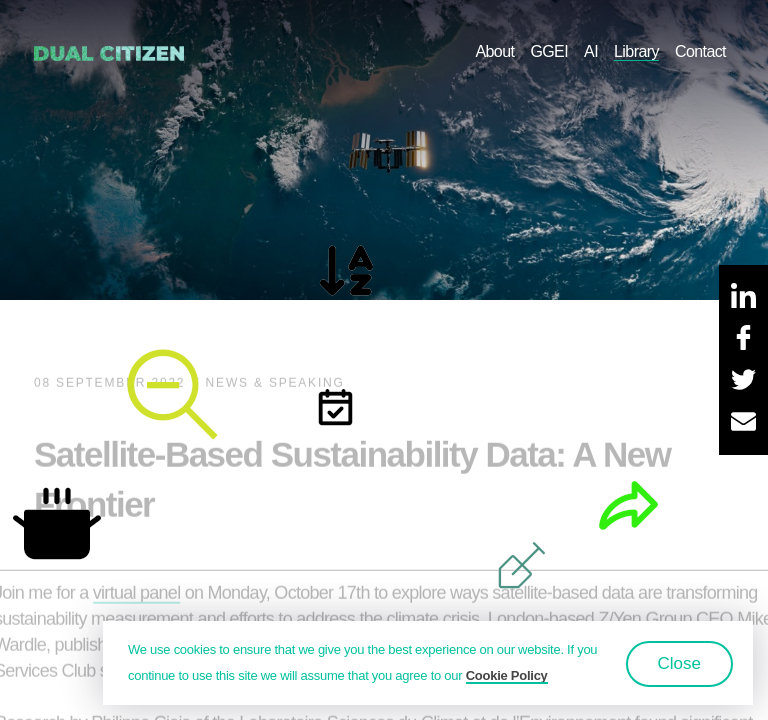 This screenshot has height=720, width=768. I want to click on access gardening or landscaping tools, so click(521, 566).